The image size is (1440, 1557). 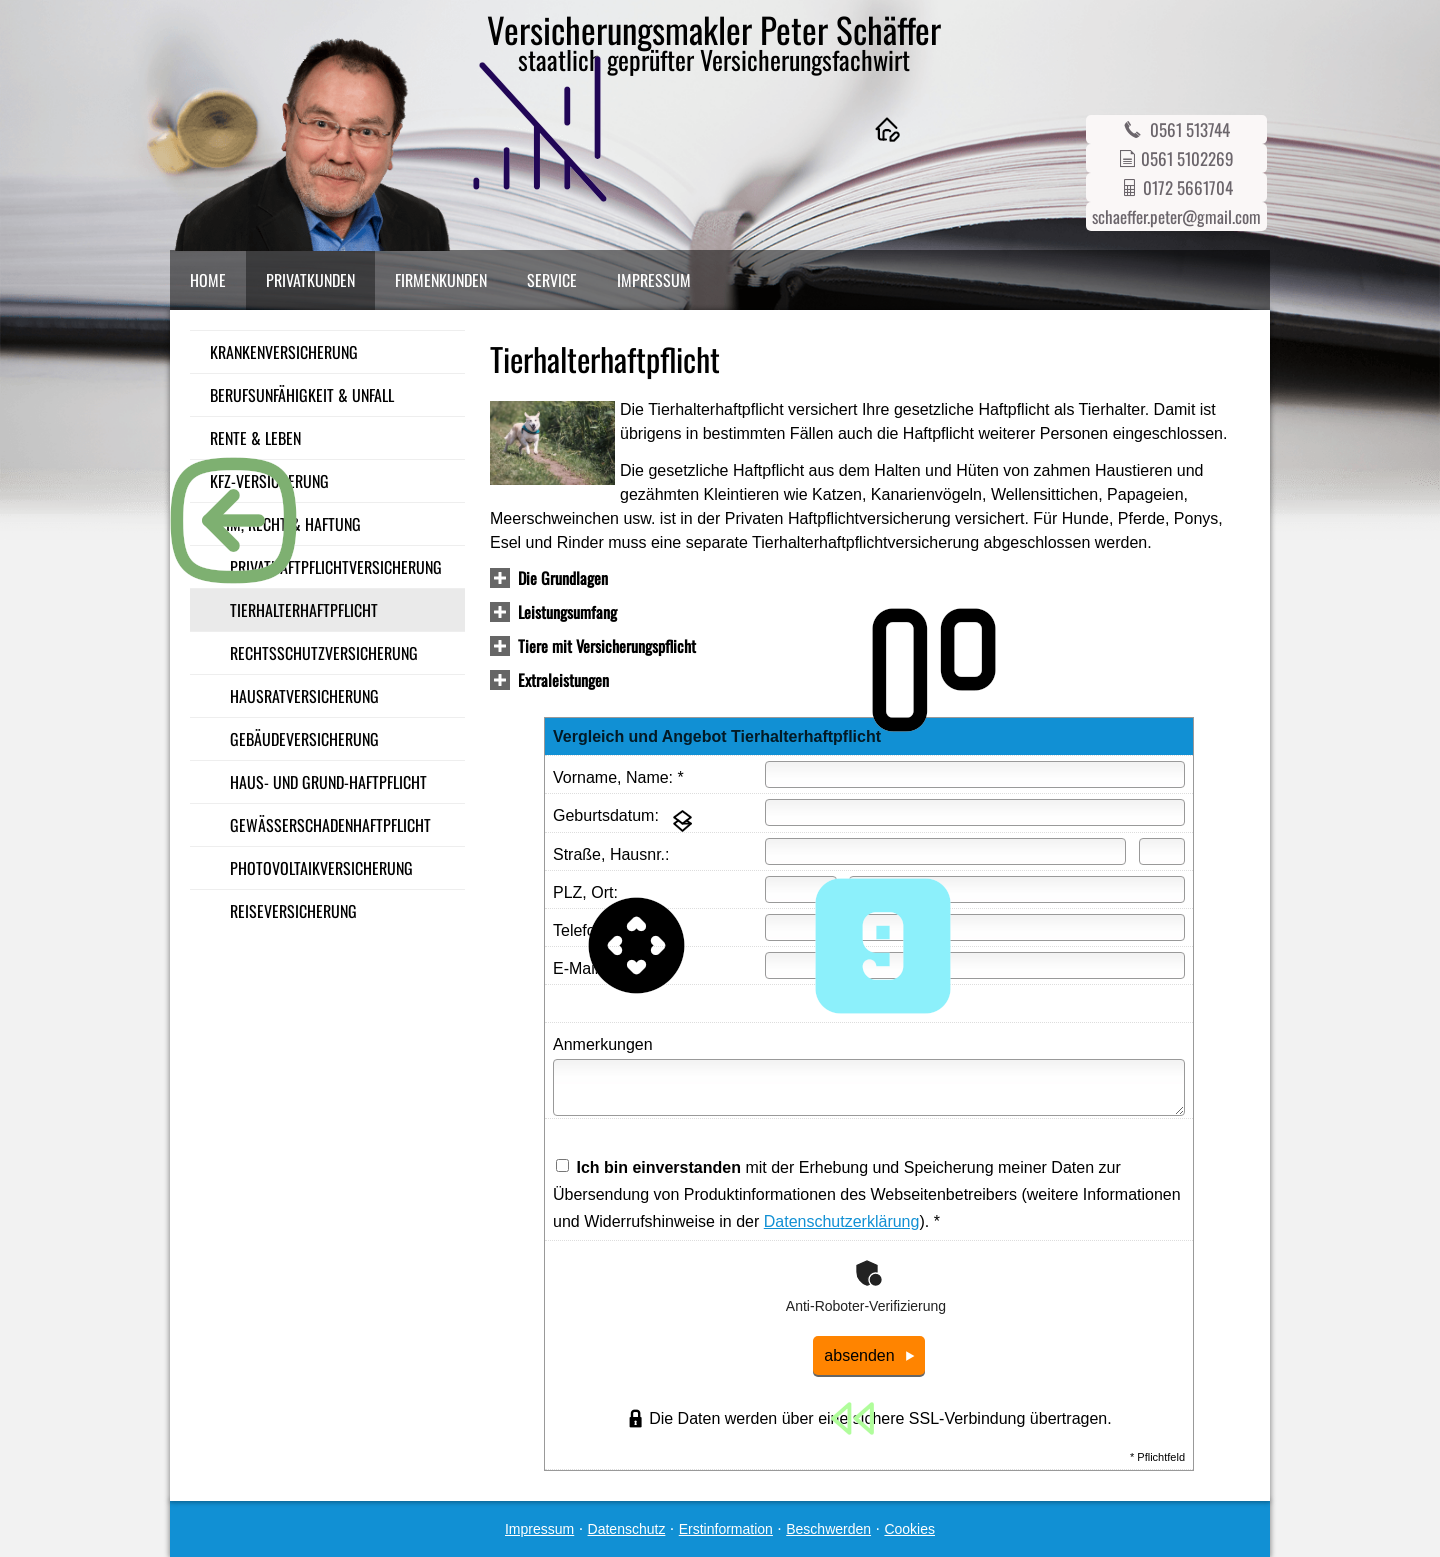 What do you see at coordinates (682, 820) in the screenshot?
I see `open superhuman email app` at bounding box center [682, 820].